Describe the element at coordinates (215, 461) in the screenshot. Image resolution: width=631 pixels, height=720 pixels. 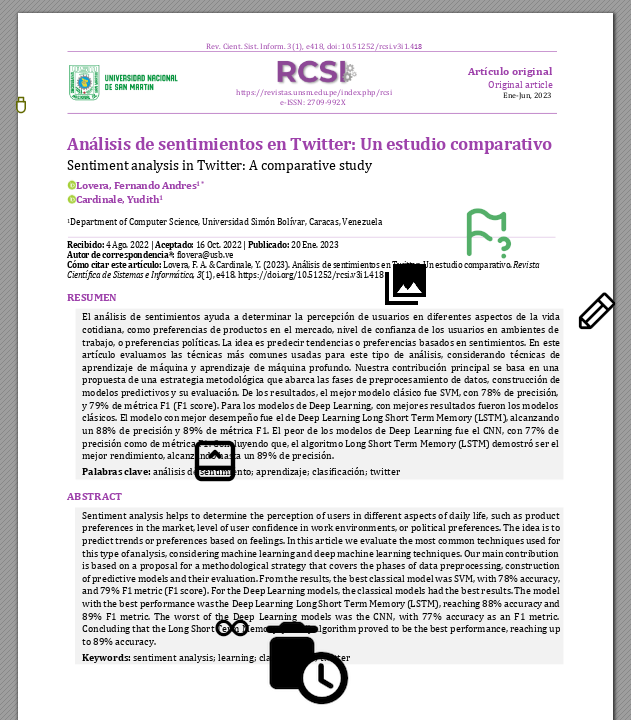
I see `expand the bottom bar panel` at that location.